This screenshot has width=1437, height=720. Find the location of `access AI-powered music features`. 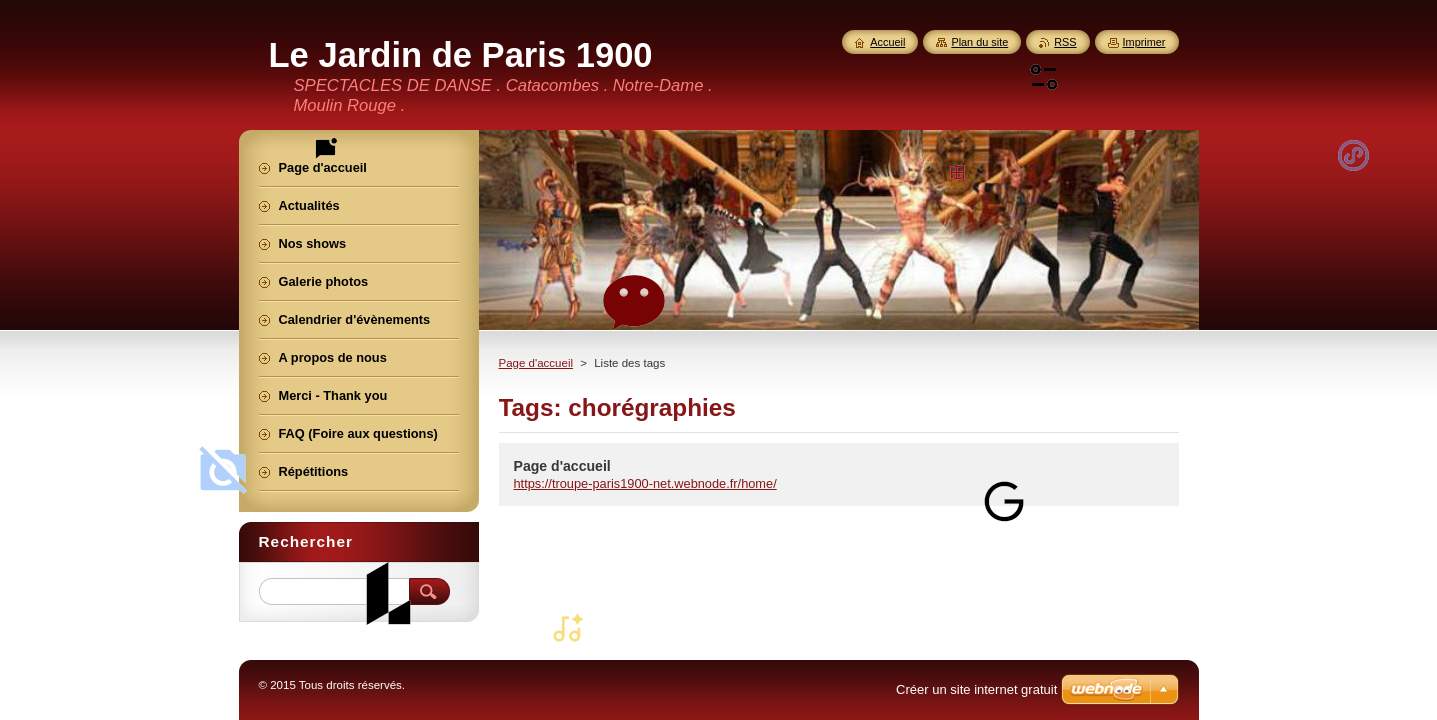

access AI-powered music features is located at coordinates (569, 629).